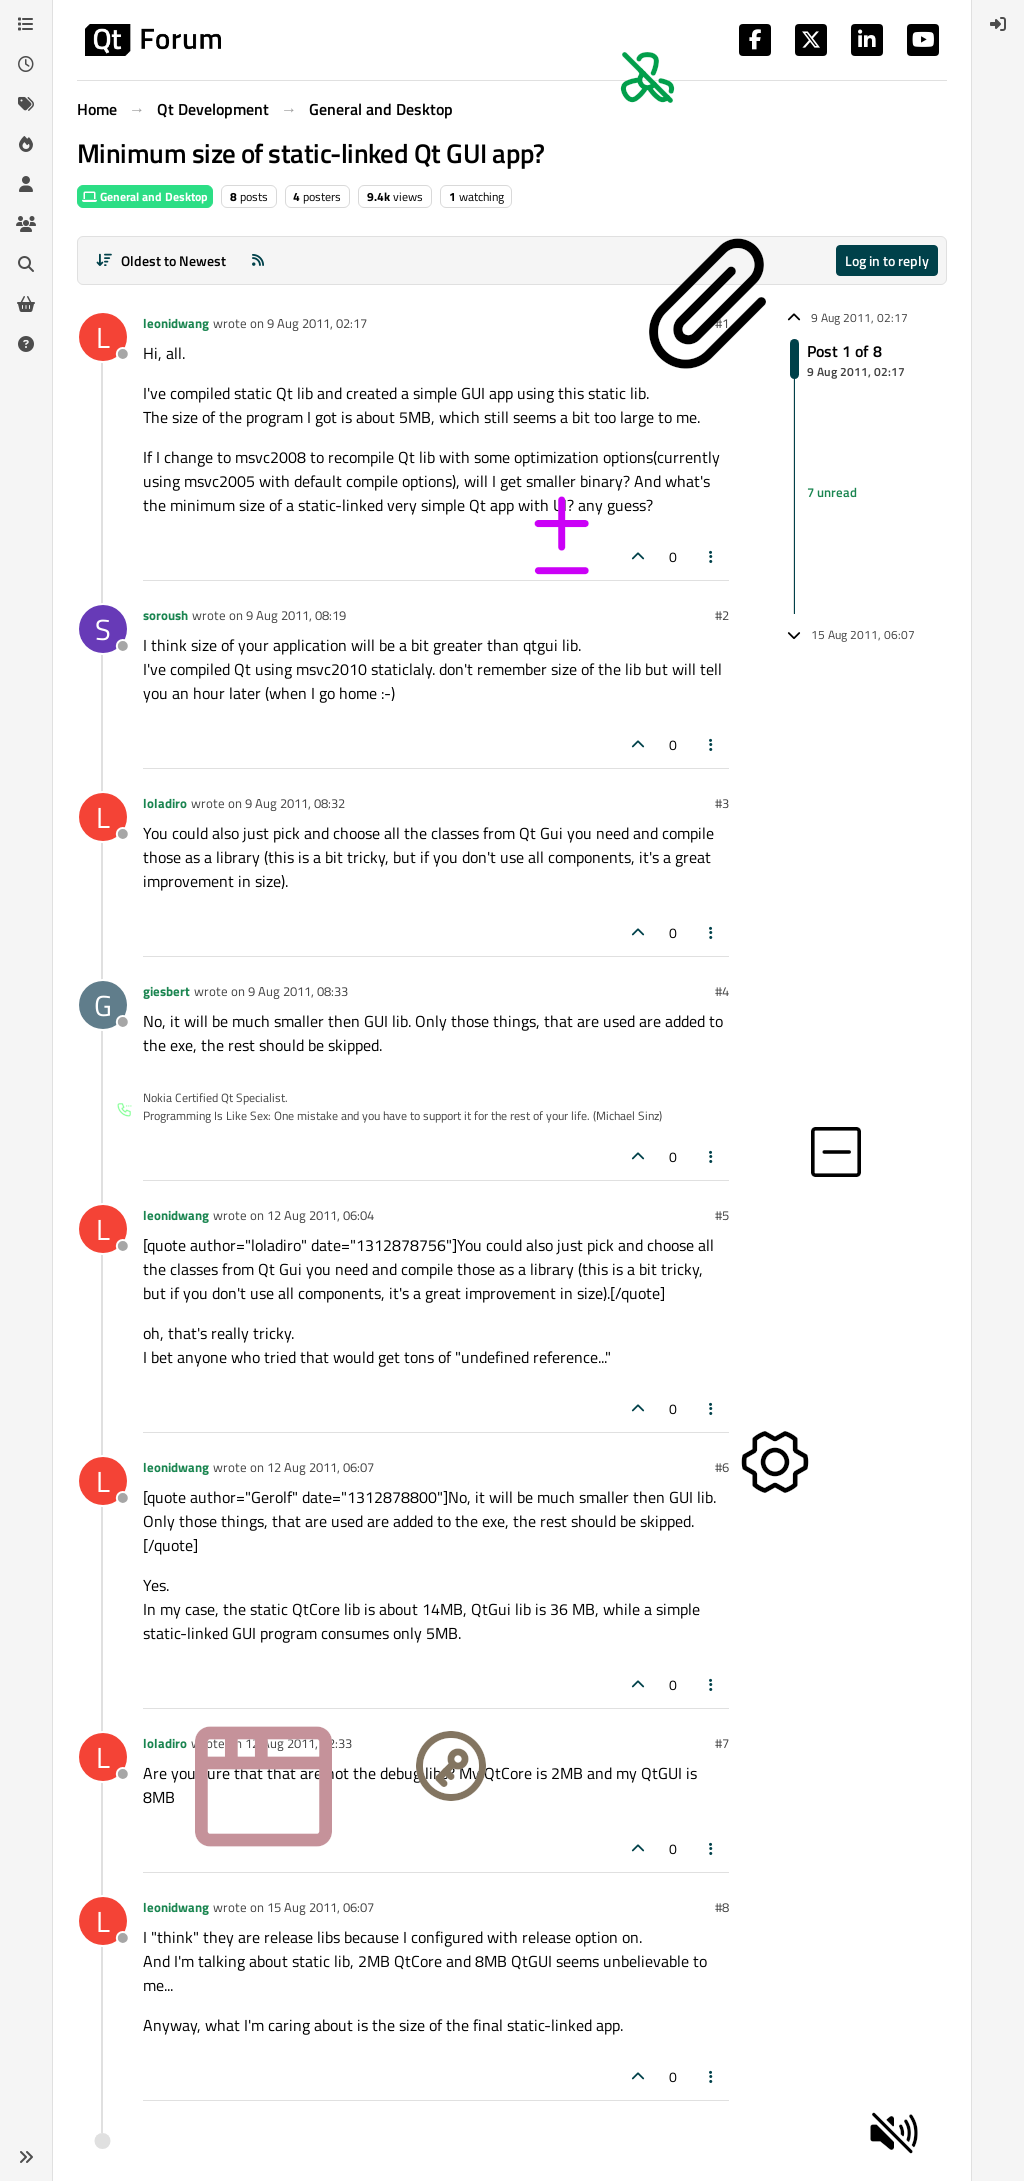  I want to click on remove item from diff comparison, so click(836, 1152).